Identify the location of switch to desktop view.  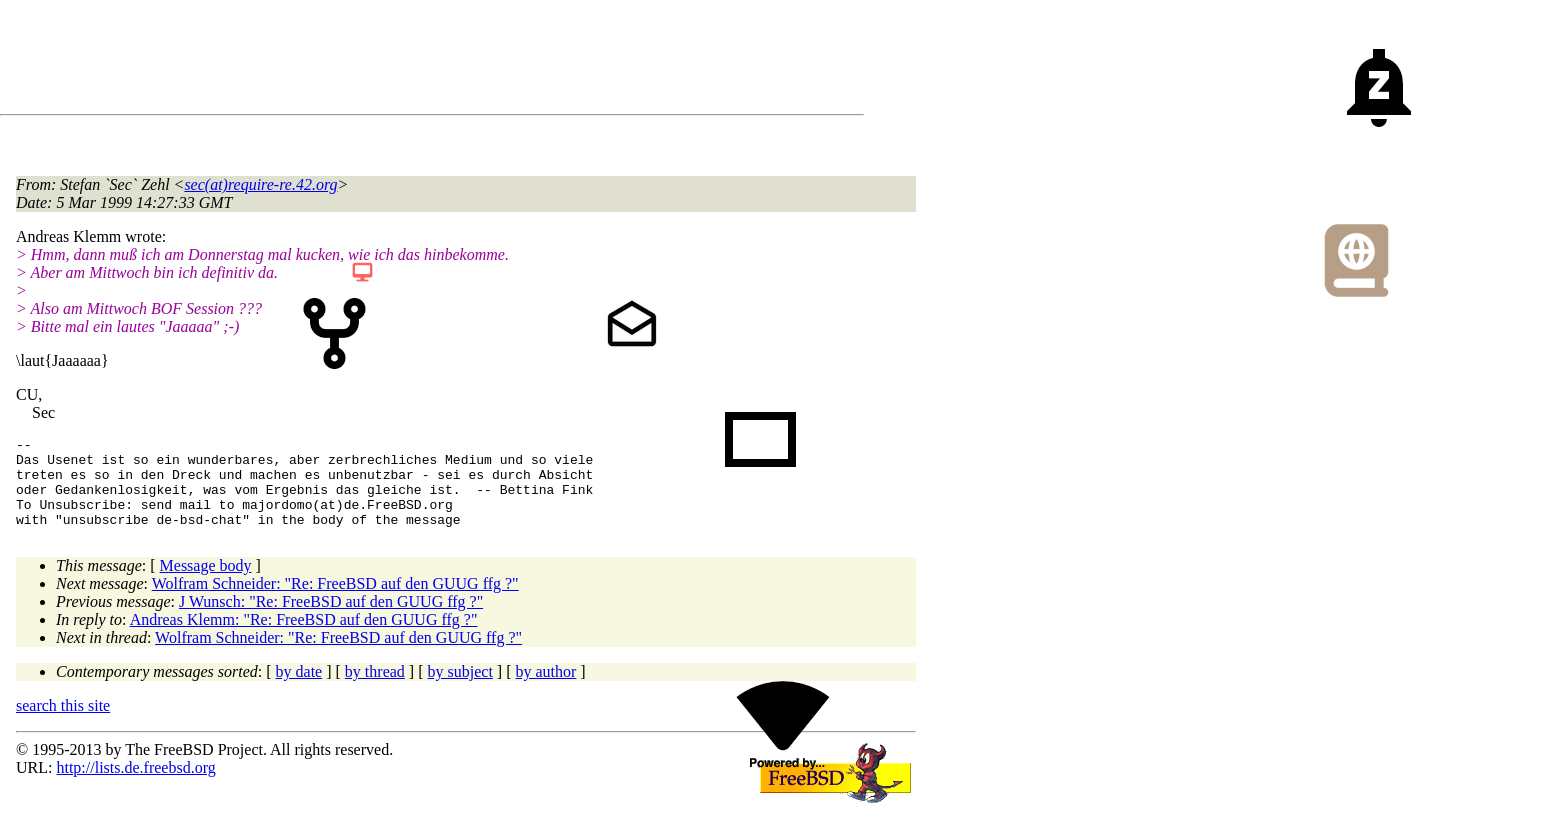
(362, 271).